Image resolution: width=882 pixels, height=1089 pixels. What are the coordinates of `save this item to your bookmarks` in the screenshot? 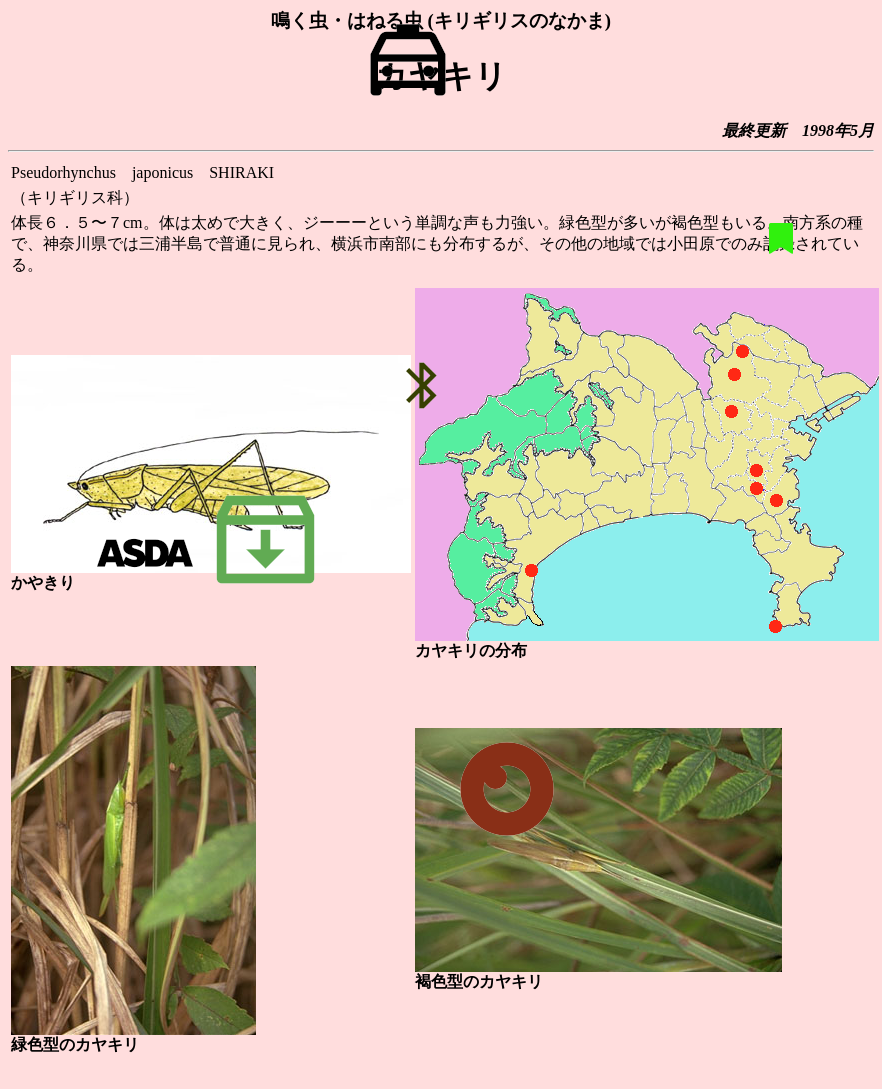 It's located at (781, 238).